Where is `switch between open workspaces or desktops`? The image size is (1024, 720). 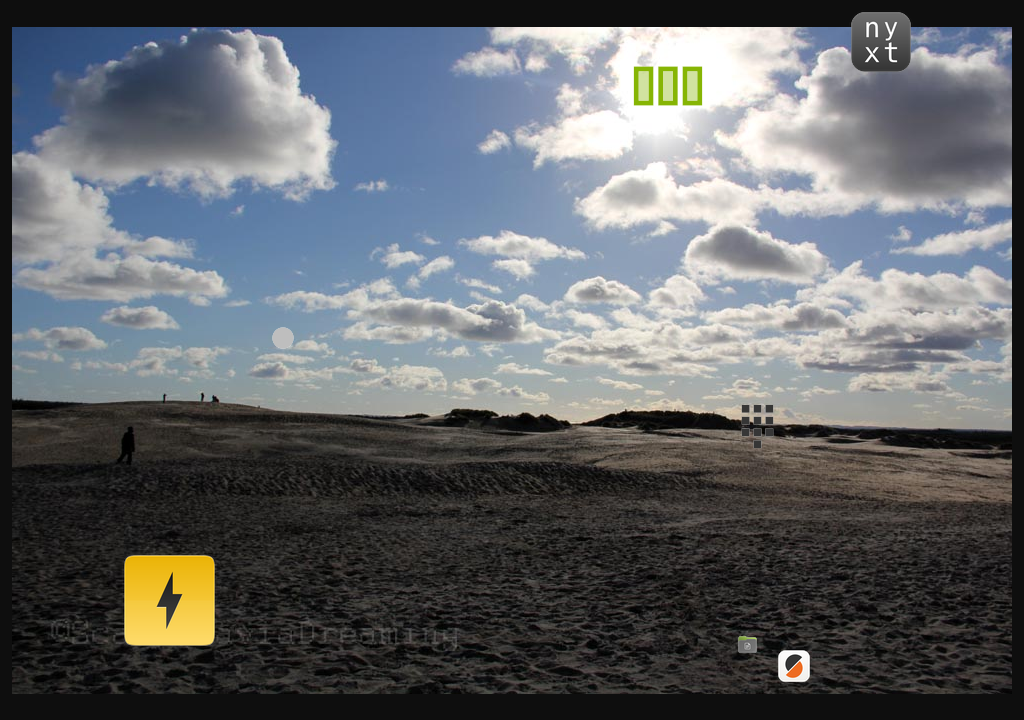
switch between open workspaces or desktops is located at coordinates (668, 86).